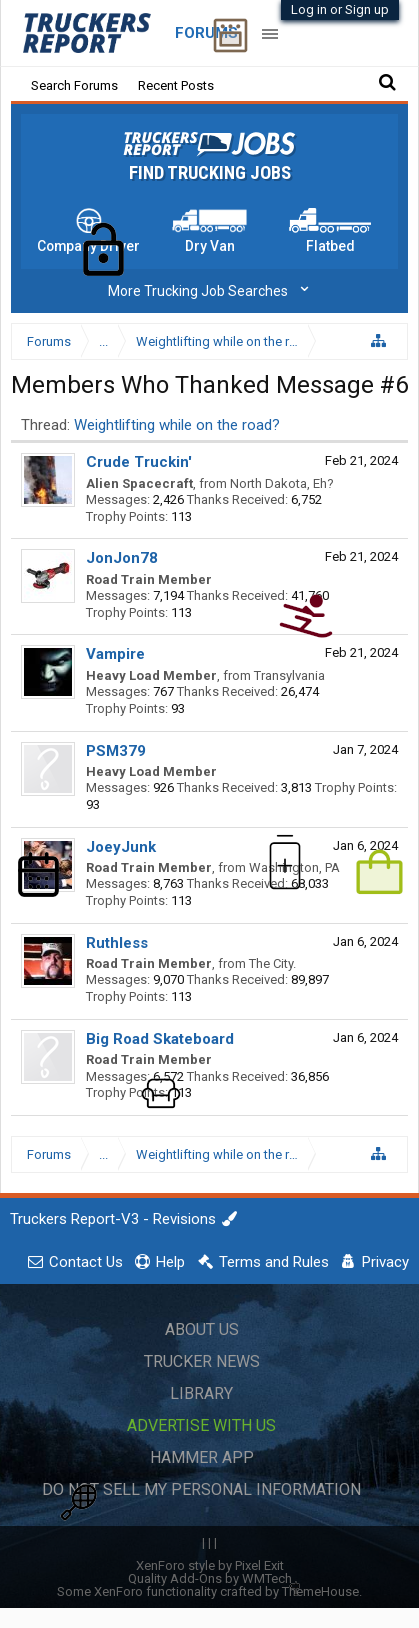 Image resolution: width=419 pixels, height=1628 pixels. Describe the element at coordinates (161, 1094) in the screenshot. I see `browse furniture or home decor items` at that location.